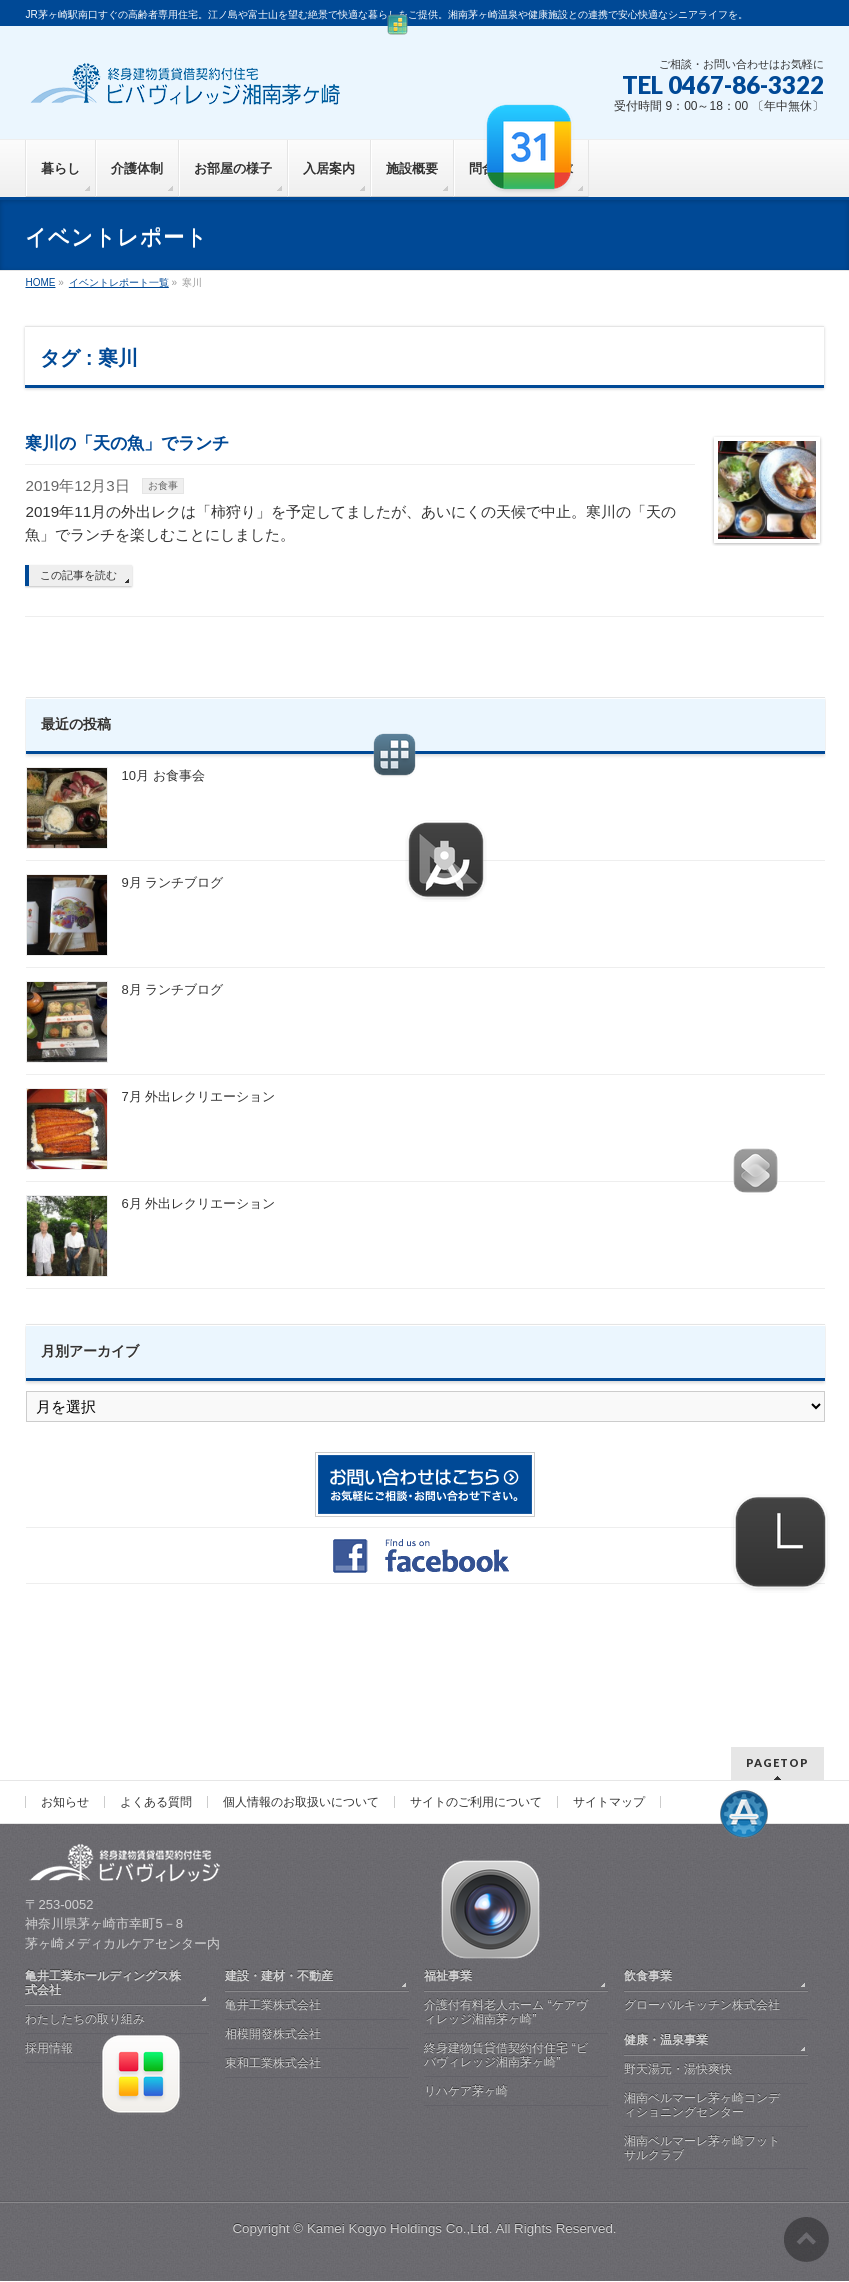  What do you see at coordinates (529, 147) in the screenshot?
I see `open Google Calendar app` at bounding box center [529, 147].